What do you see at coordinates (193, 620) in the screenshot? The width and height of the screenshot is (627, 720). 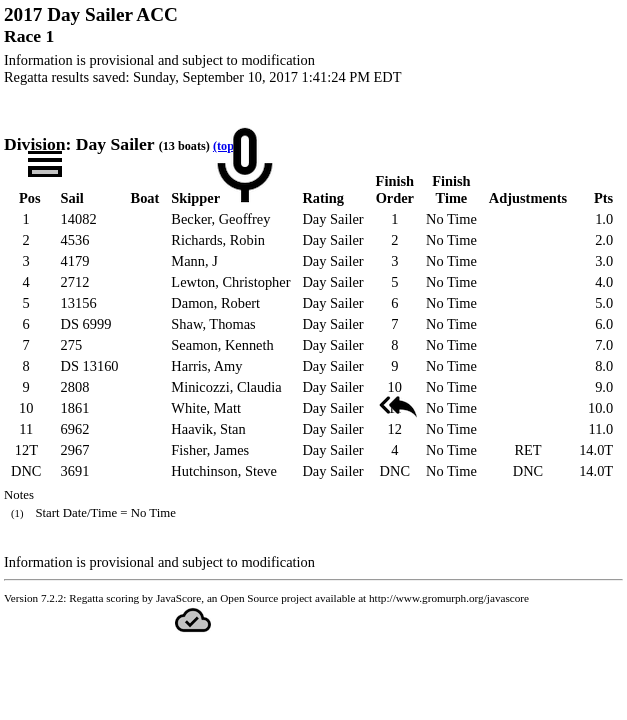 I see `file successfully uploaded to cloud storage` at bounding box center [193, 620].